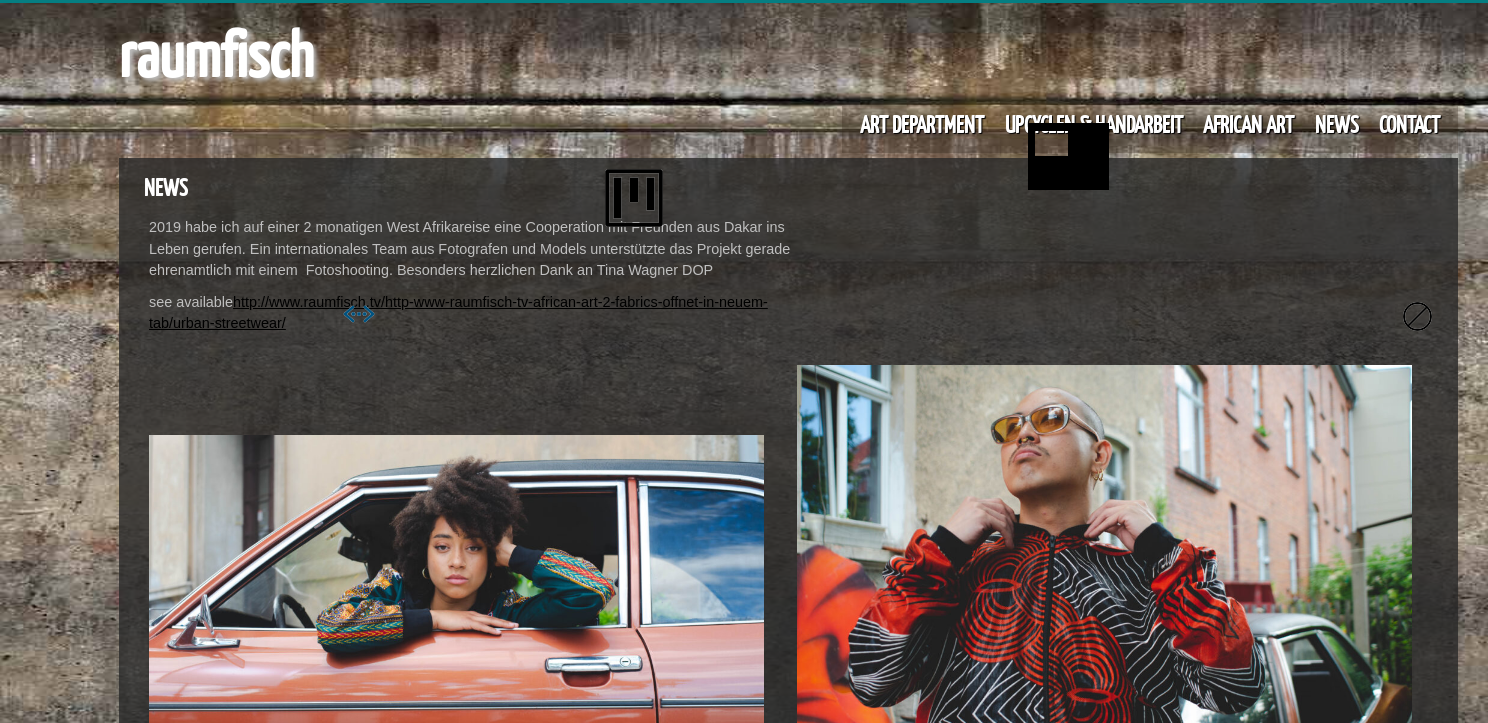 The image size is (1488, 723). Describe the element at coordinates (359, 314) in the screenshot. I see `code is currently processing or compiling` at that location.